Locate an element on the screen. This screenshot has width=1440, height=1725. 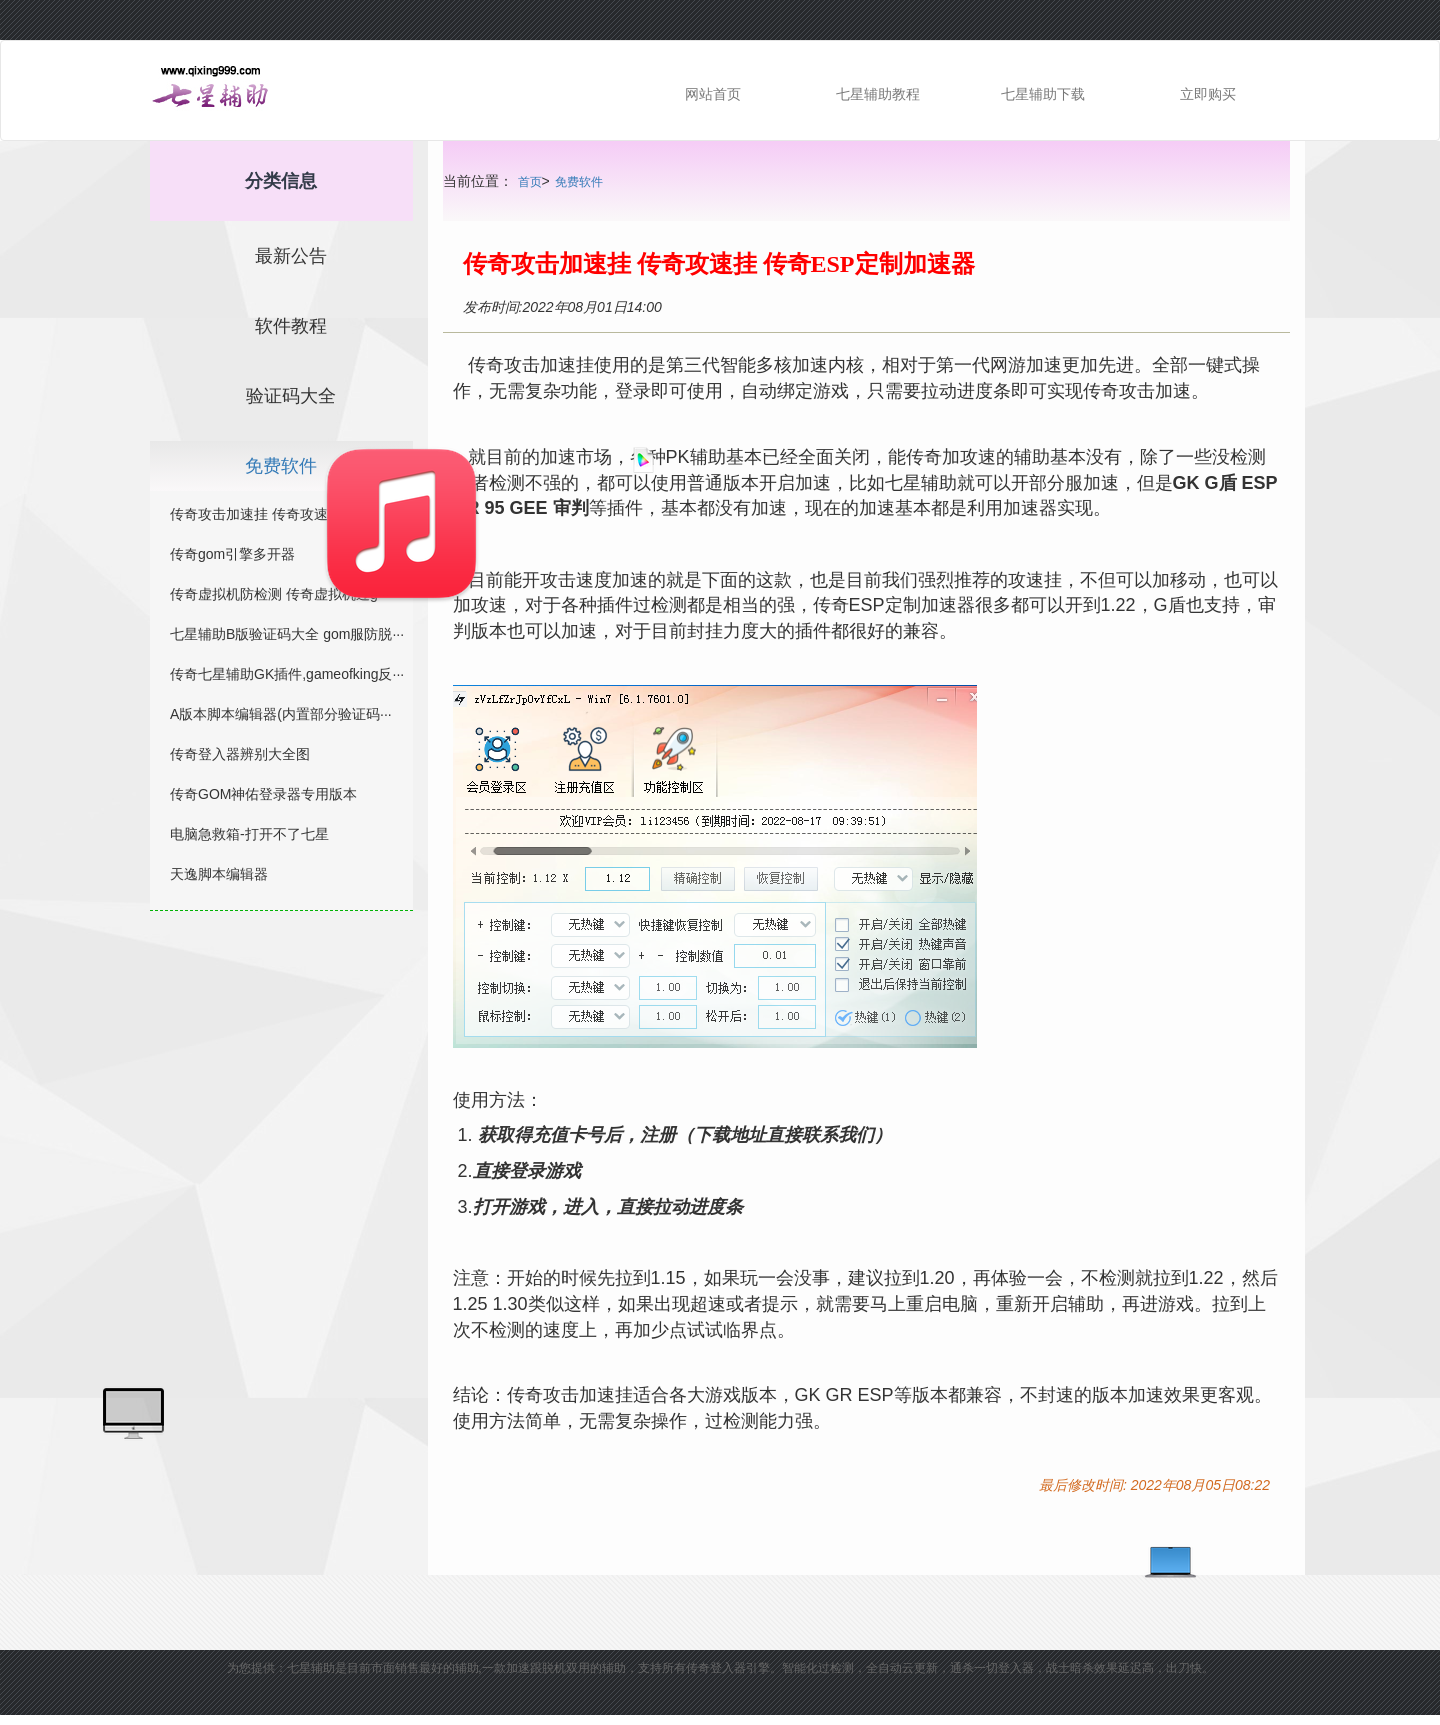
open apple music app is located at coordinates (401, 523).